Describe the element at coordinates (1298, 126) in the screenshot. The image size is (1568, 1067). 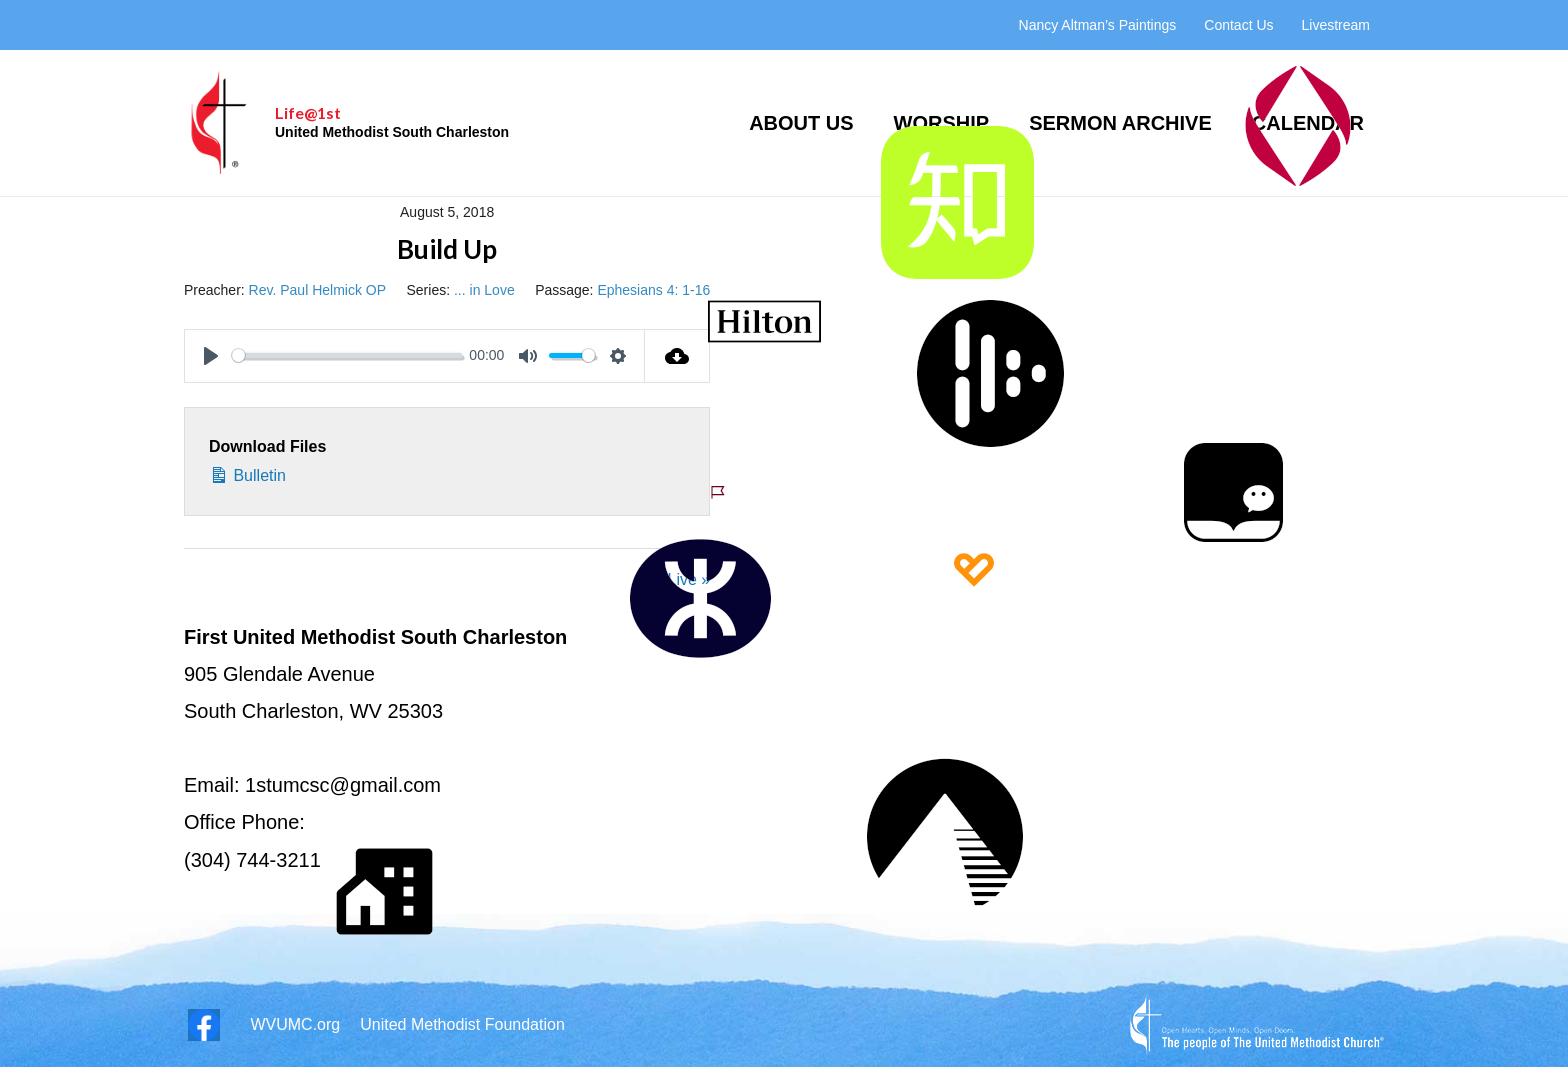
I see `ethereum name service (ENS) logo` at that location.